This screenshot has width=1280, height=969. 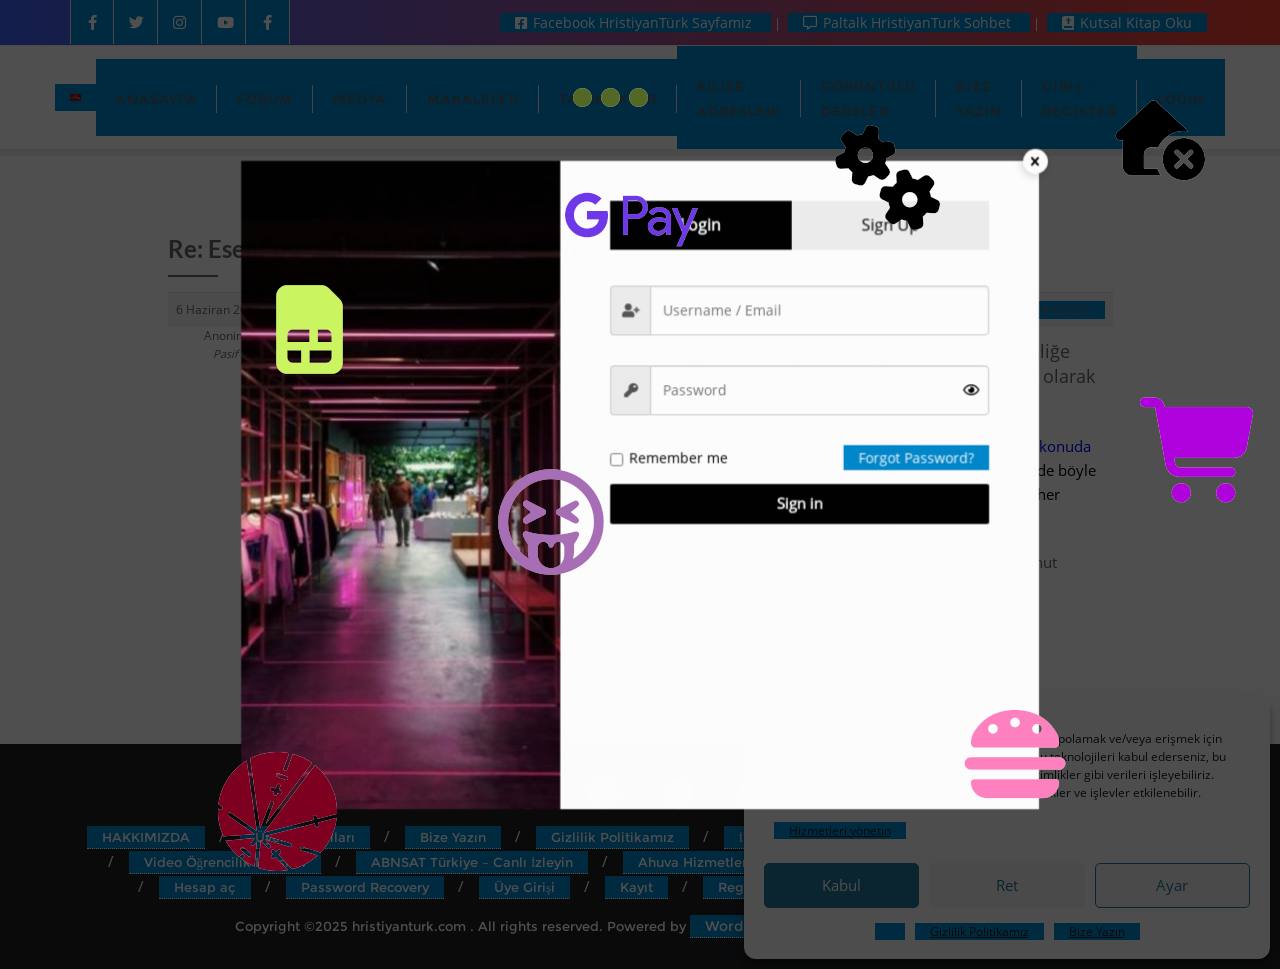 I want to click on insert a silly or playful emoji reaction, so click(x=551, y=522).